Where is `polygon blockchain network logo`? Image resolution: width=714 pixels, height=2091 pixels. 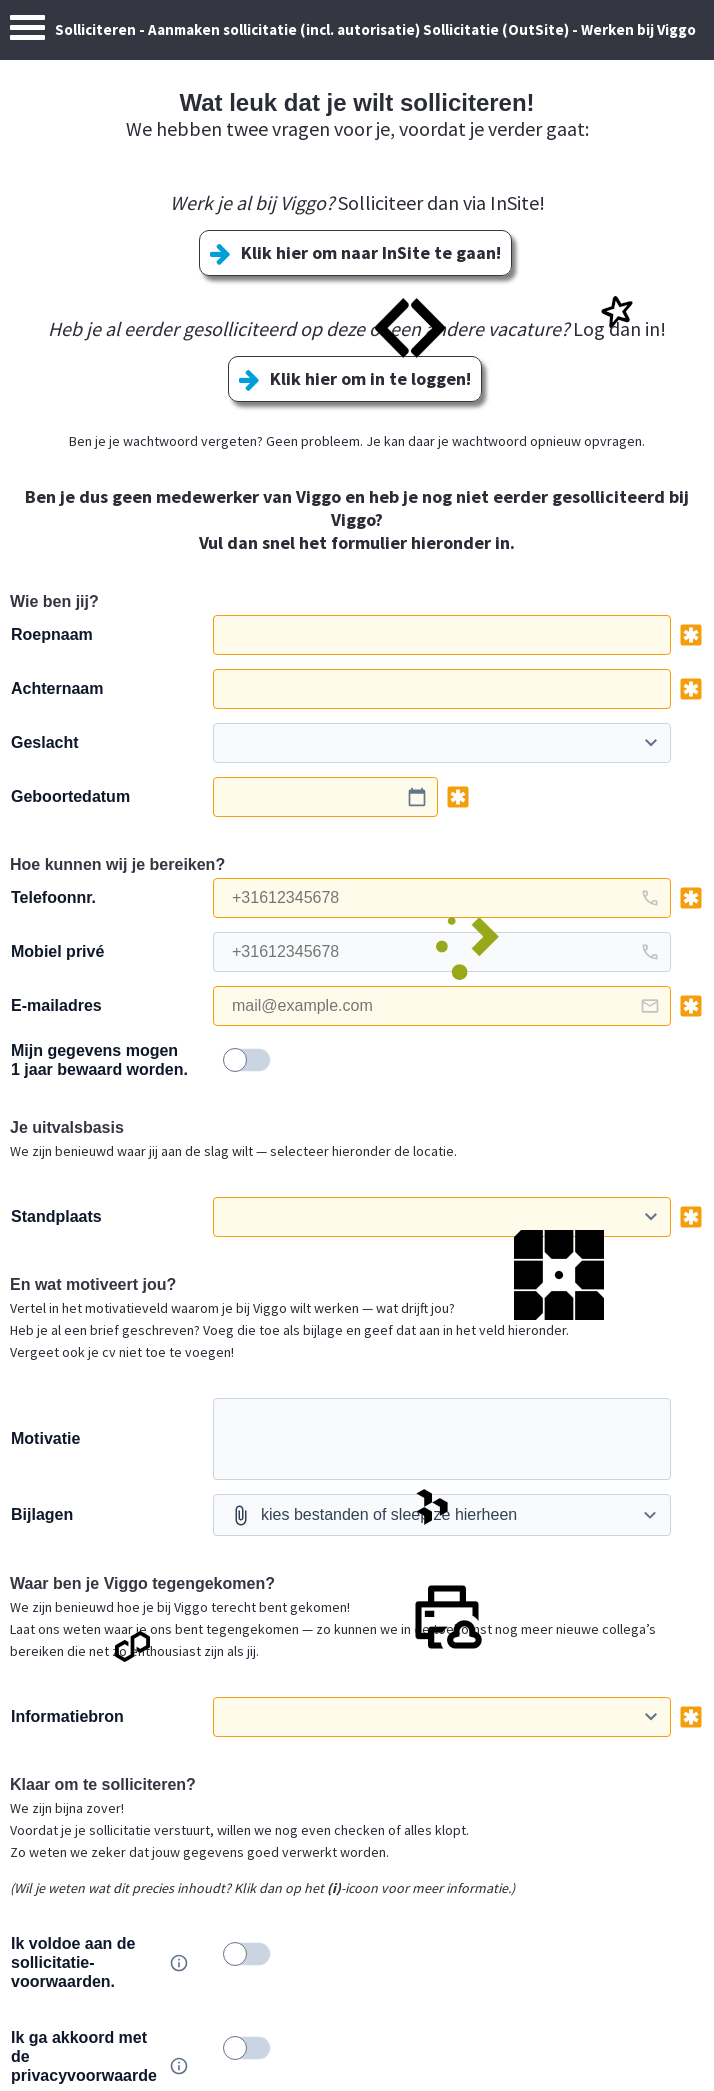 polygon blockchain network logo is located at coordinates (132, 1646).